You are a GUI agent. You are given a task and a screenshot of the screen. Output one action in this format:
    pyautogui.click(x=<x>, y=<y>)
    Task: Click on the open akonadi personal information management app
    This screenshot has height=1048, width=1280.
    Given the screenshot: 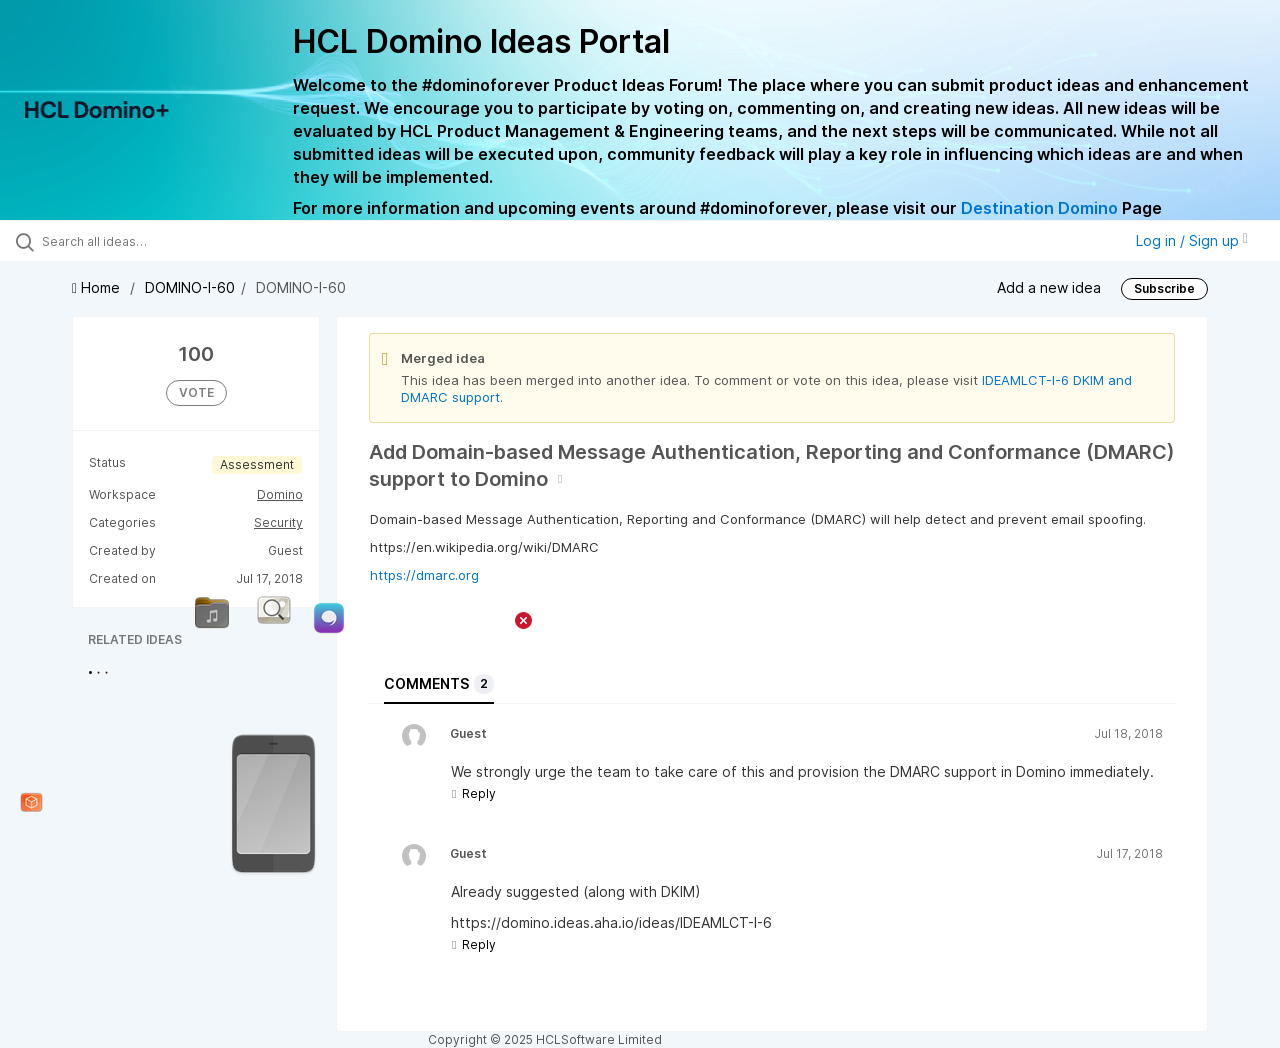 What is the action you would take?
    pyautogui.click(x=329, y=618)
    